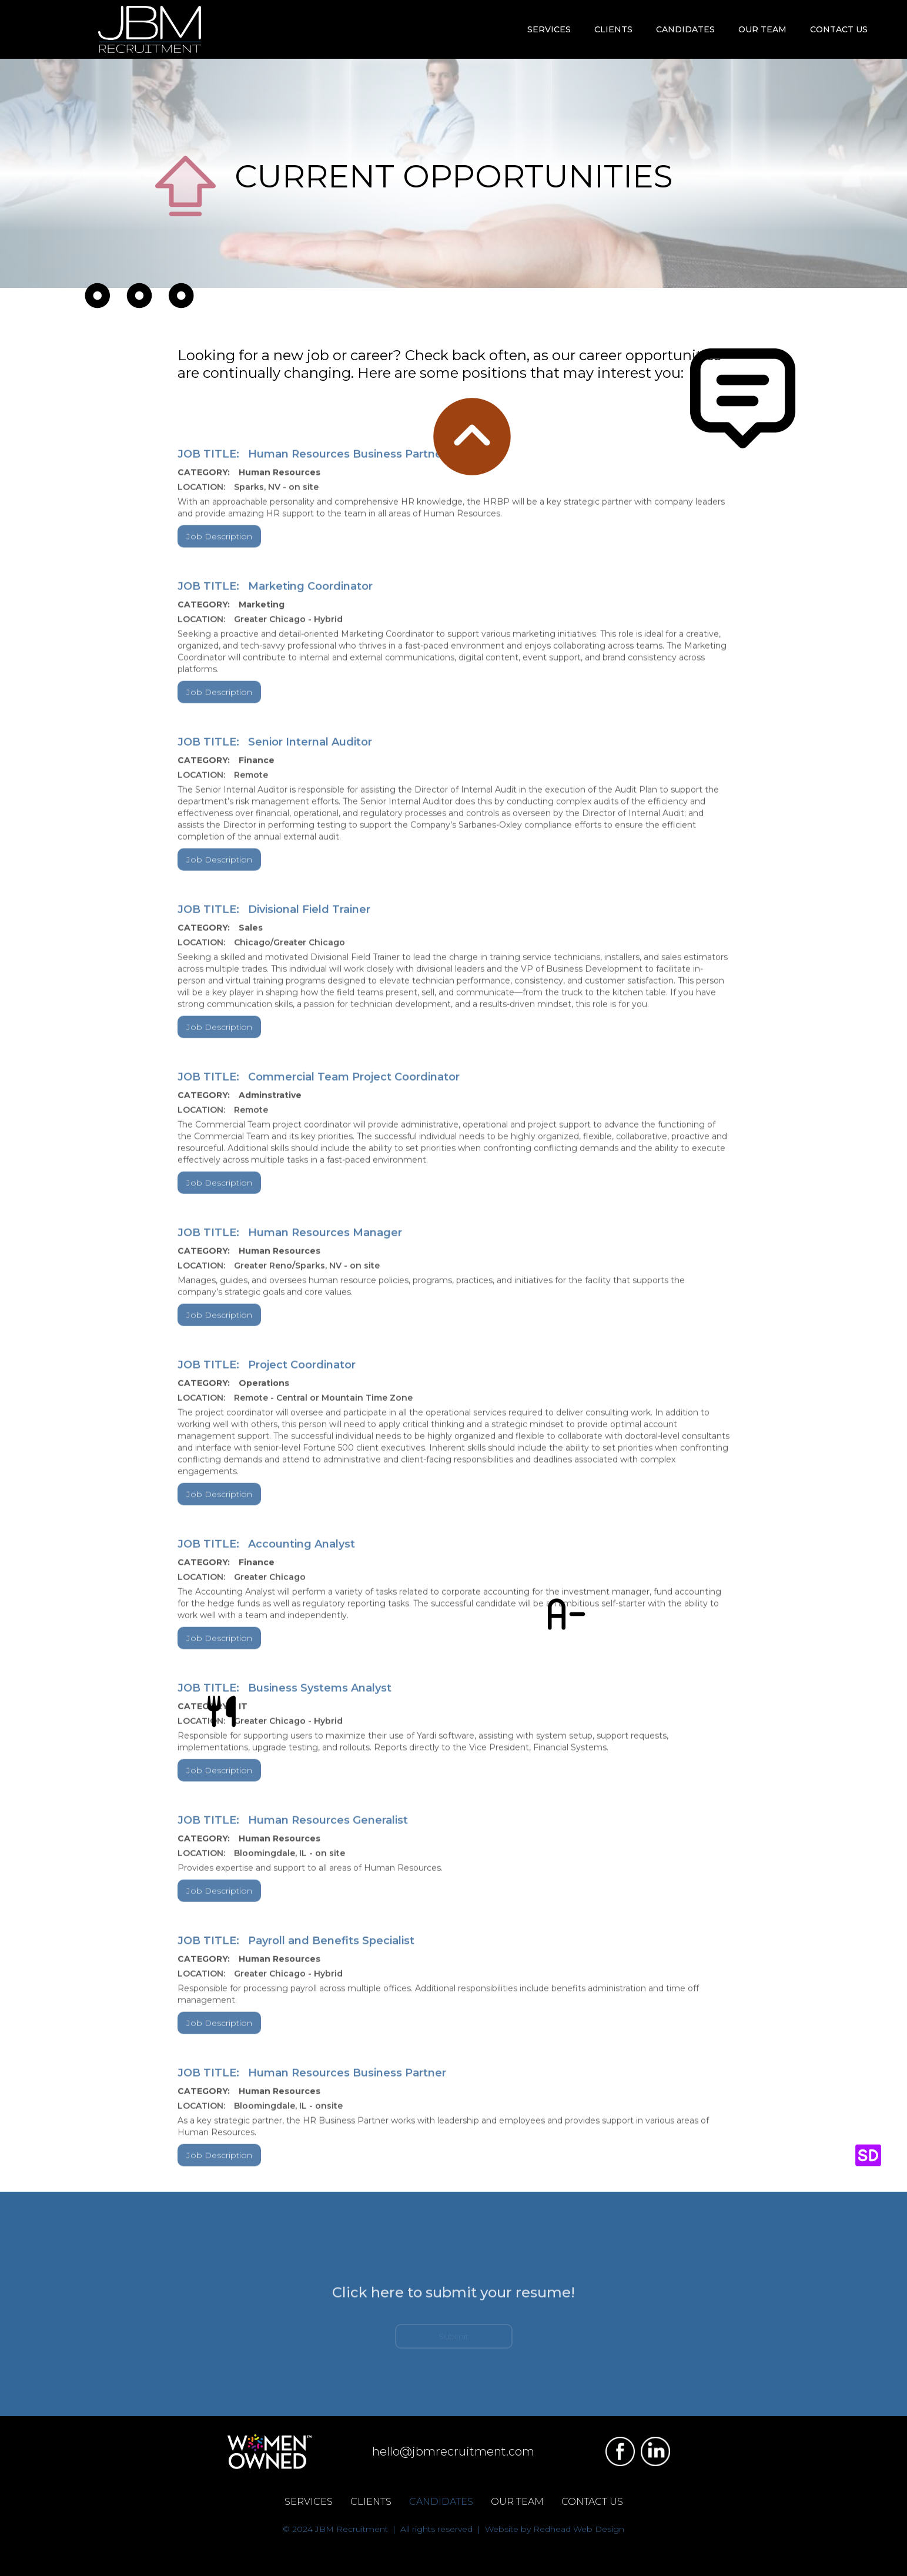  I want to click on upload a file or document, so click(185, 188).